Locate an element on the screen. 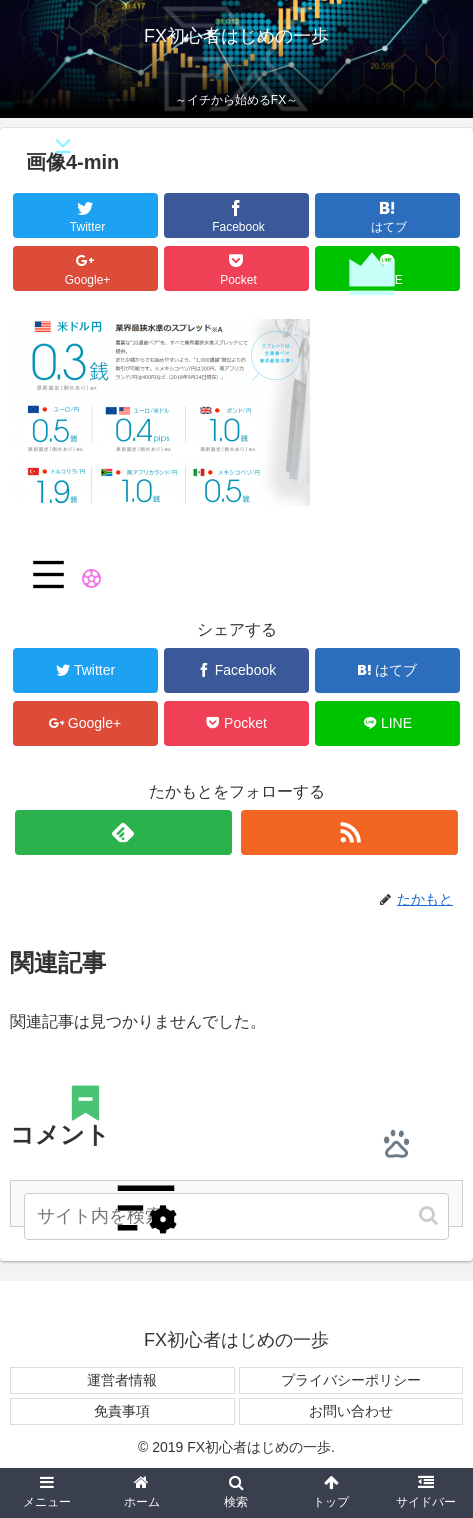 The image size is (473, 1518). indicates VIP or premium membership status is located at coordinates (372, 275).